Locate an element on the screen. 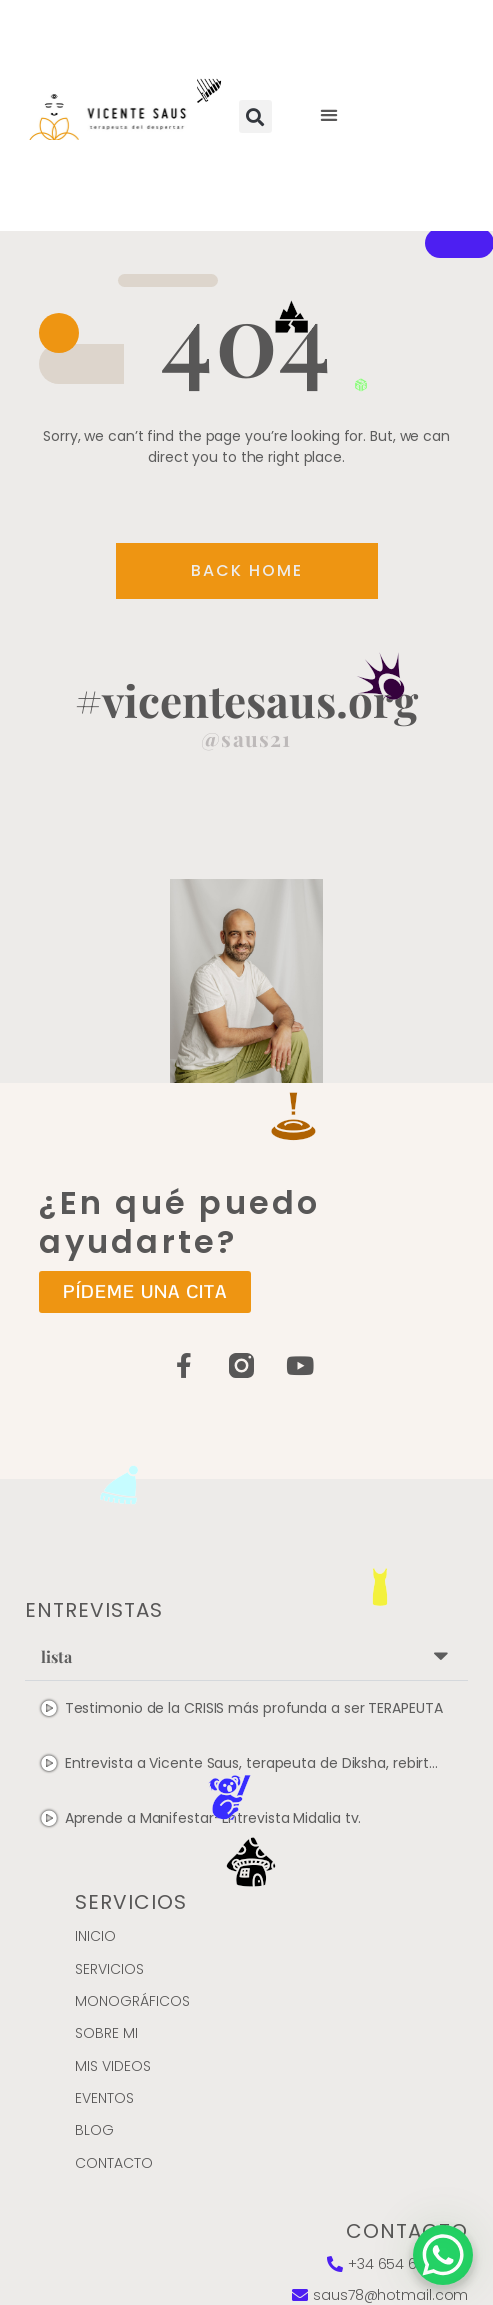  explore valley or mountain terrain is located at coordinates (291, 316).